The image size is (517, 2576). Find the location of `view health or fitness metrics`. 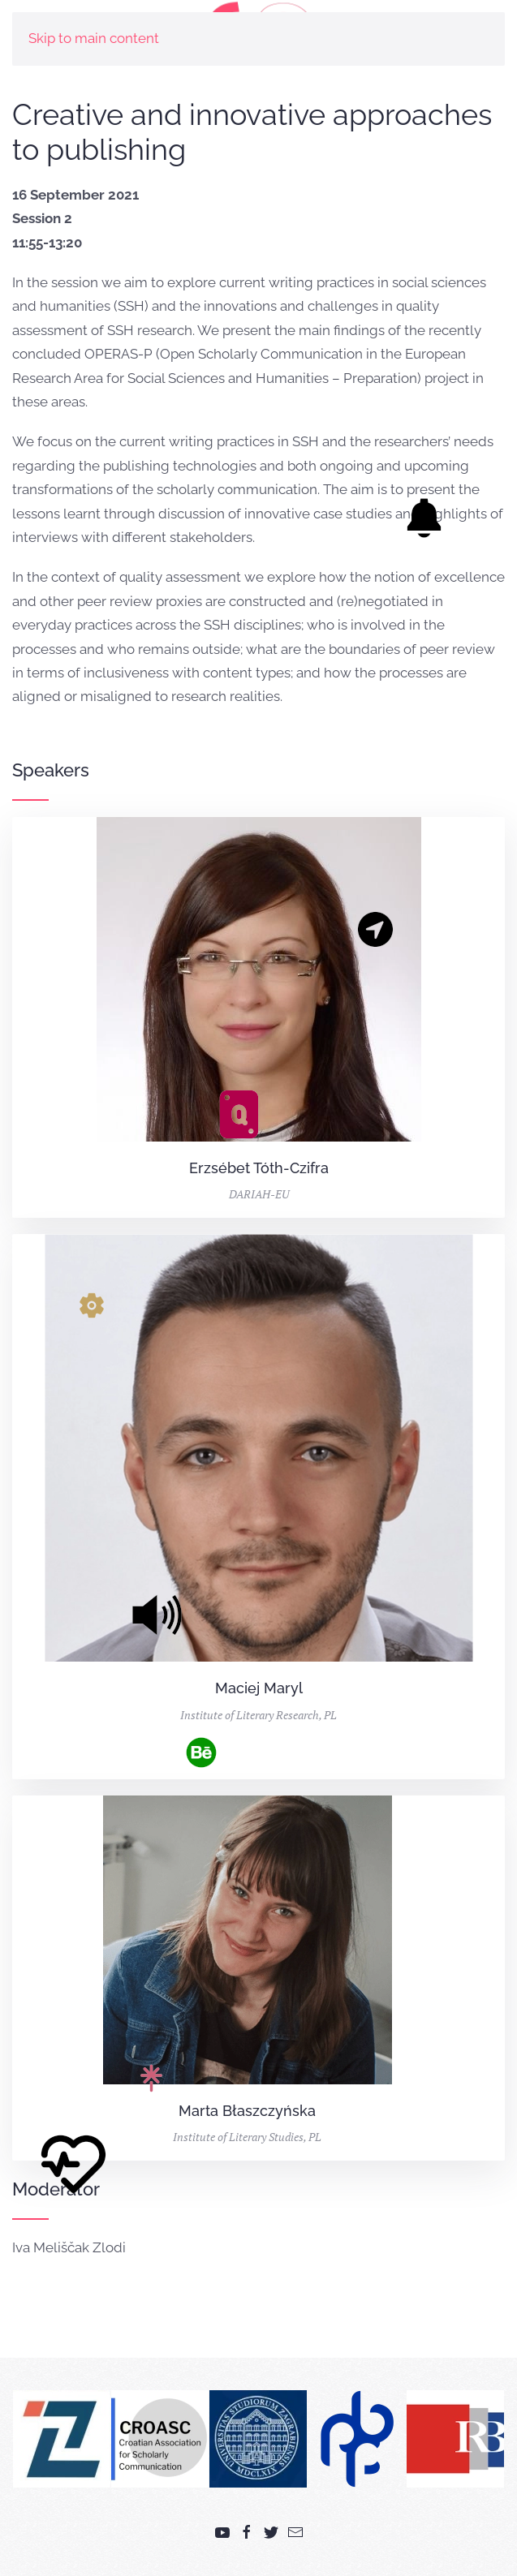

view health or fitness metrics is located at coordinates (73, 2161).